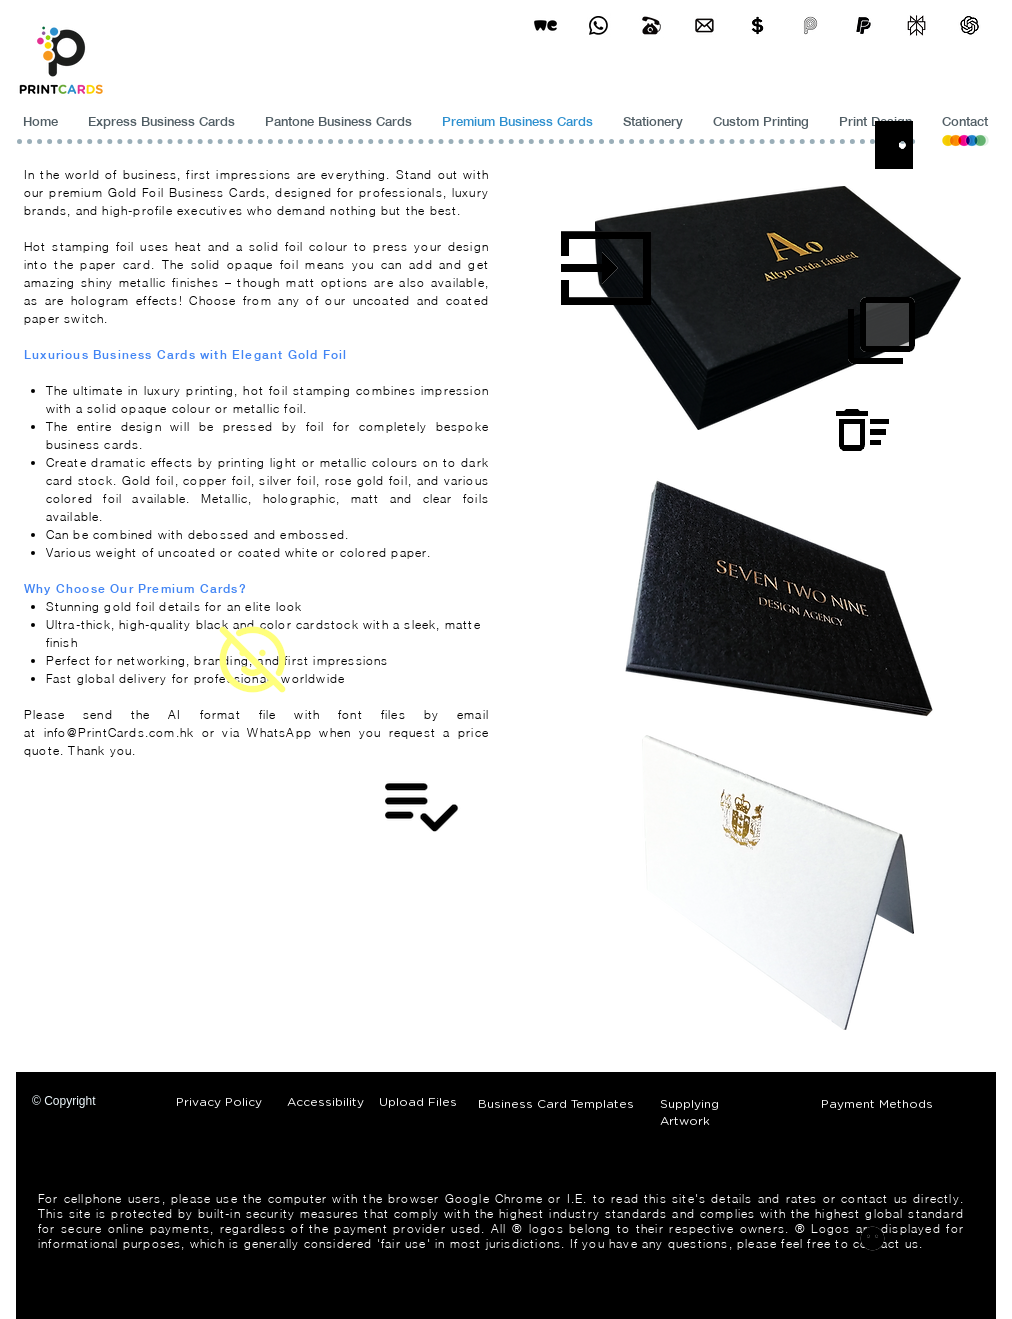 Image resolution: width=1012 pixels, height=1319 pixels. What do you see at coordinates (881, 330) in the screenshot?
I see `view stacked or layered content` at bounding box center [881, 330].